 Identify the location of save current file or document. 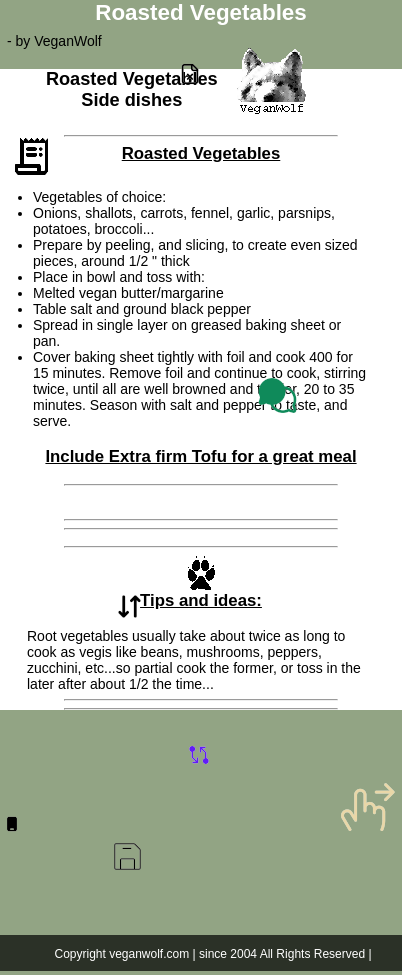
(127, 856).